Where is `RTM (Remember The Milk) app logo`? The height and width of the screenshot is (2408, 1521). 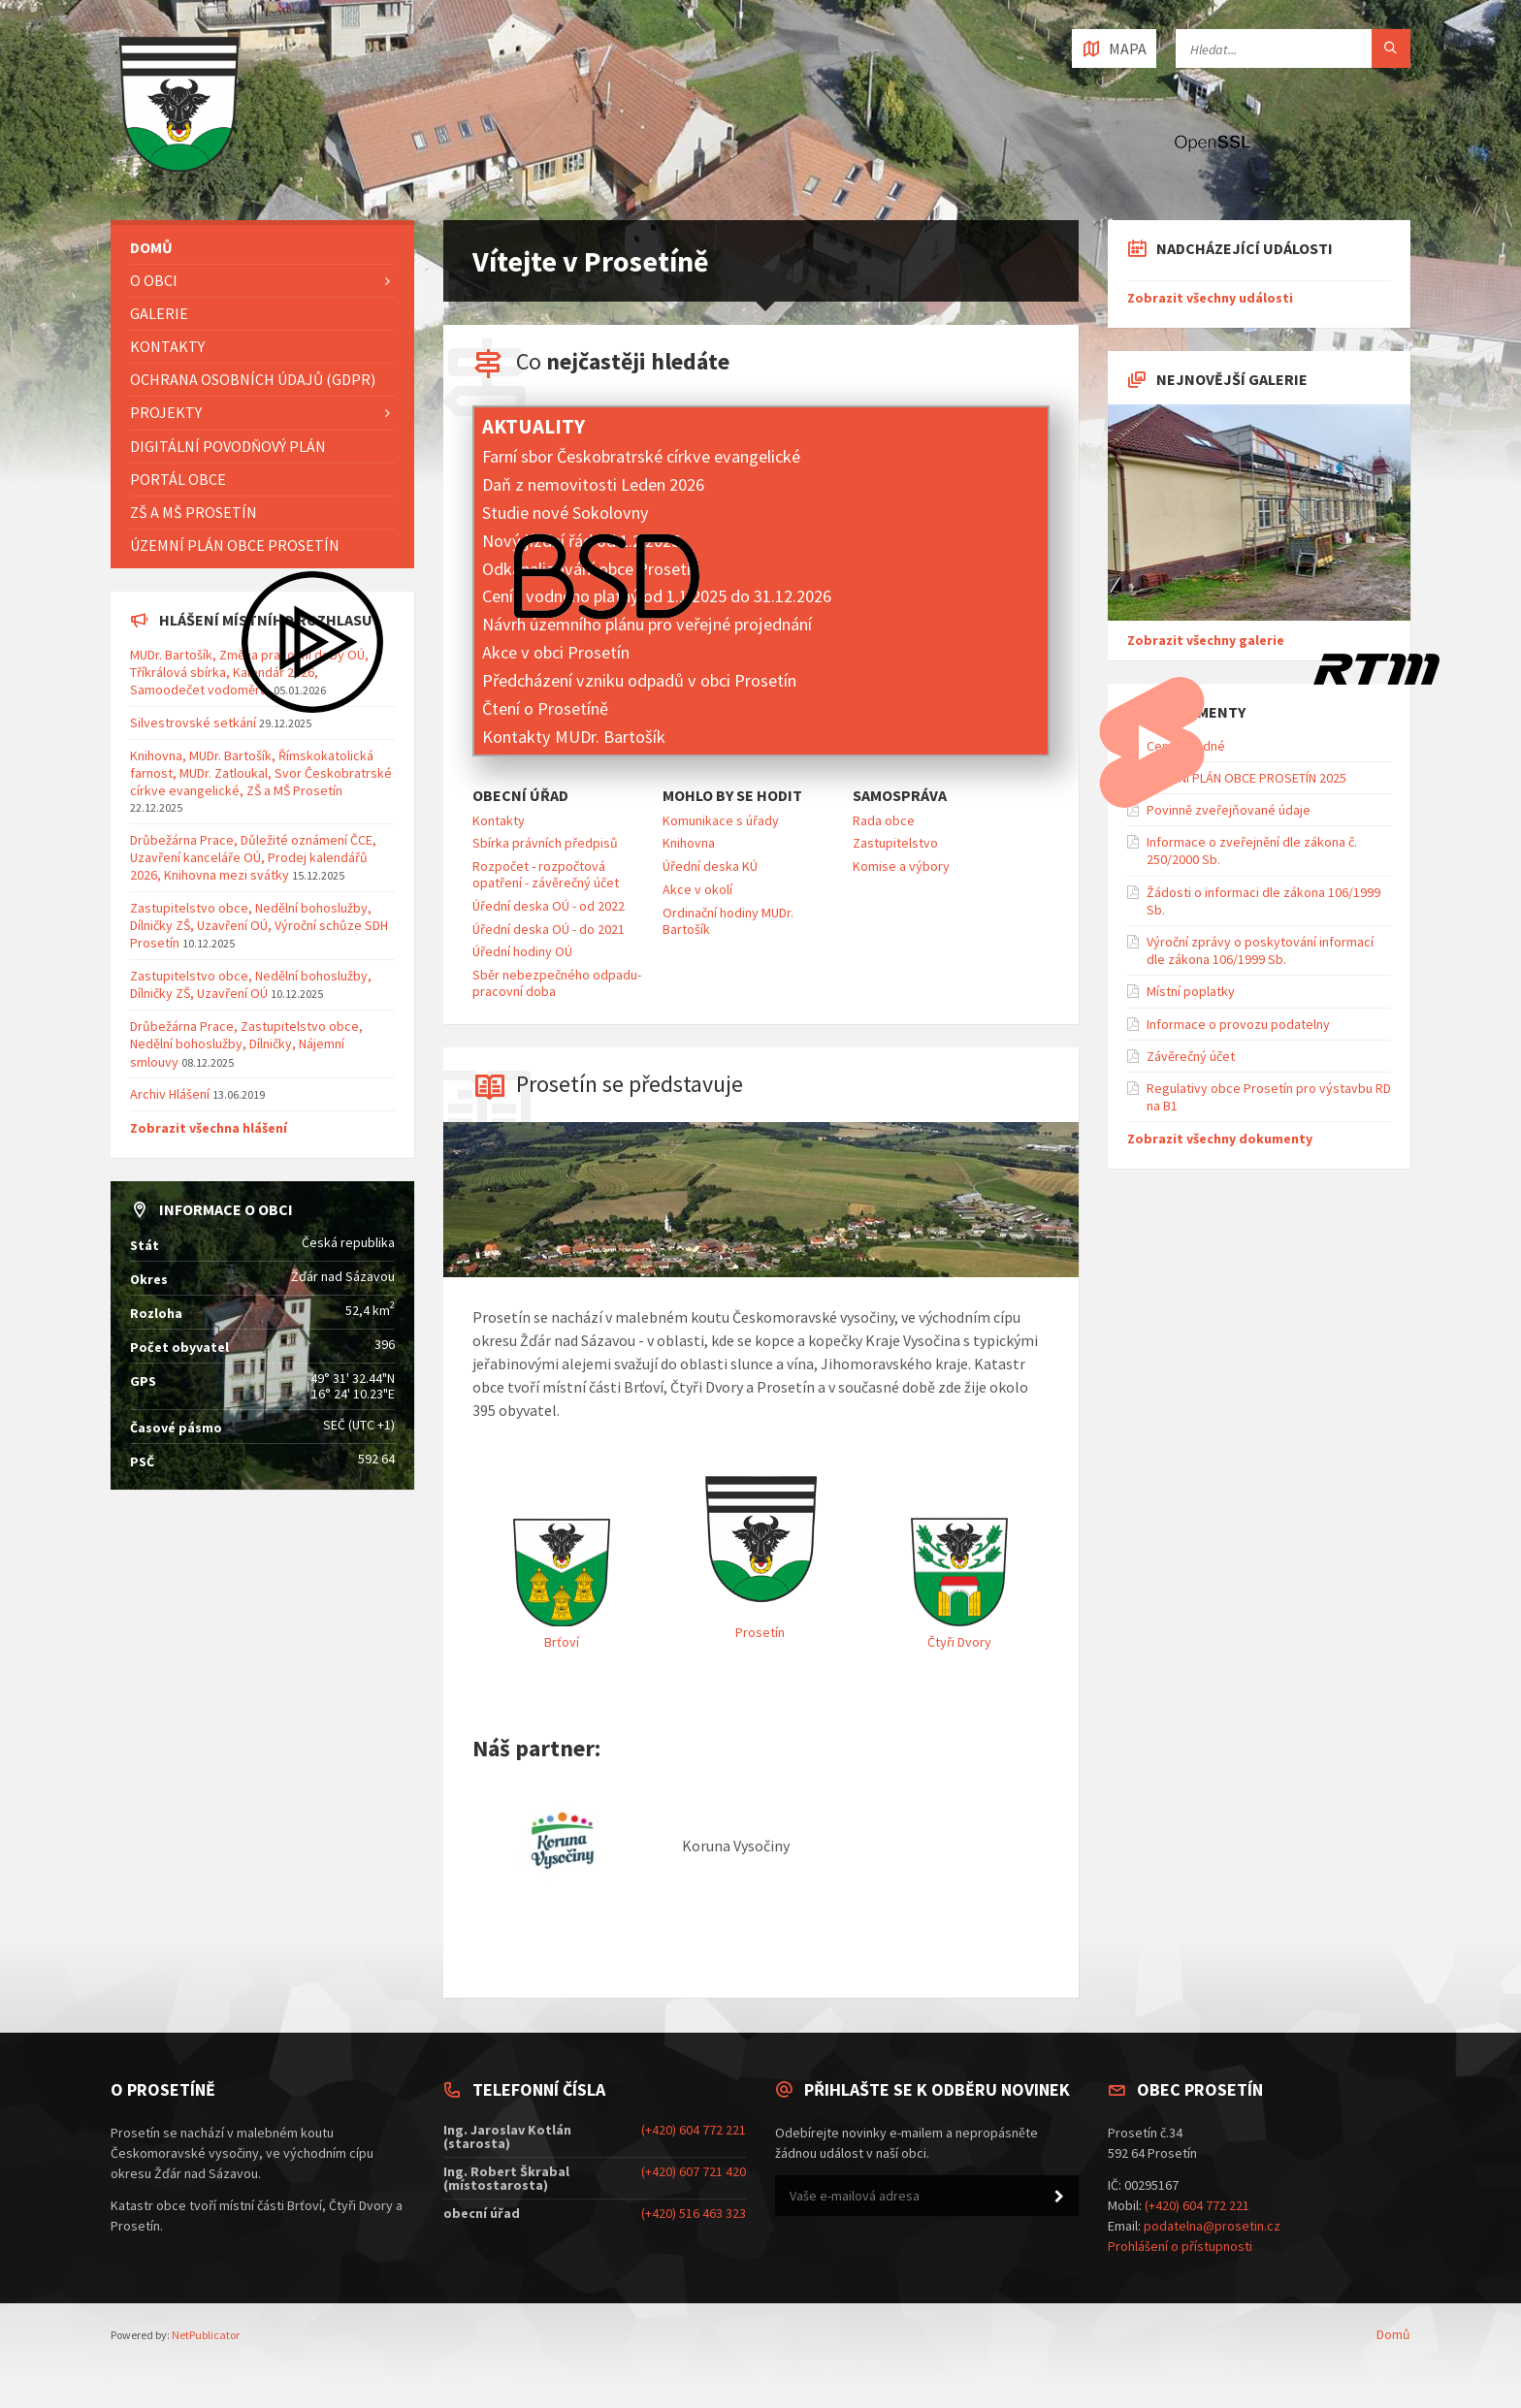 RTM (Remember The Milk) app logo is located at coordinates (1376, 669).